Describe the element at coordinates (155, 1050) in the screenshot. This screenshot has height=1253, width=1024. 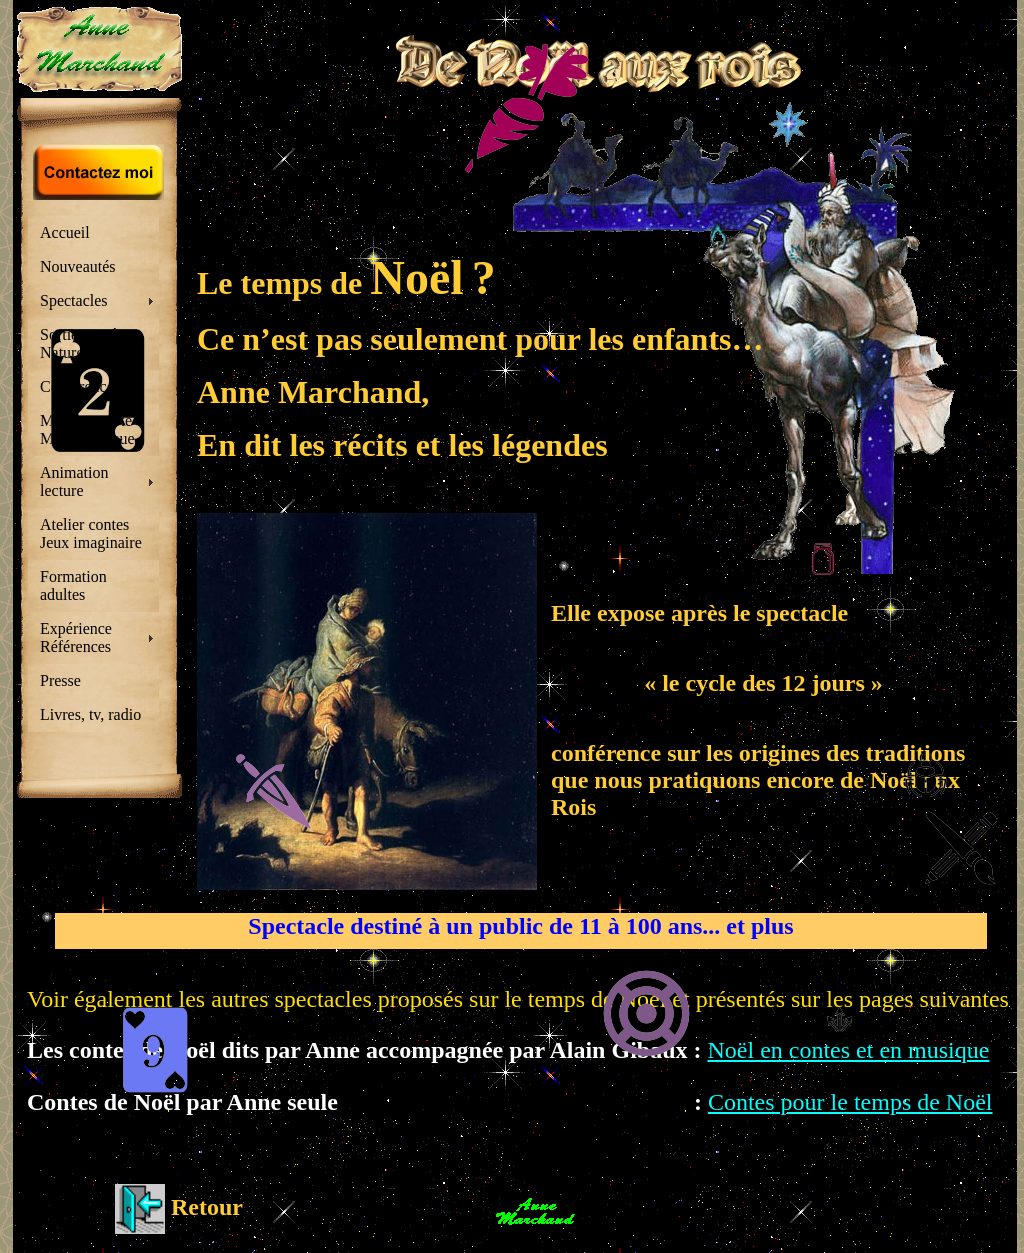
I see `nine of hearts playing card` at that location.